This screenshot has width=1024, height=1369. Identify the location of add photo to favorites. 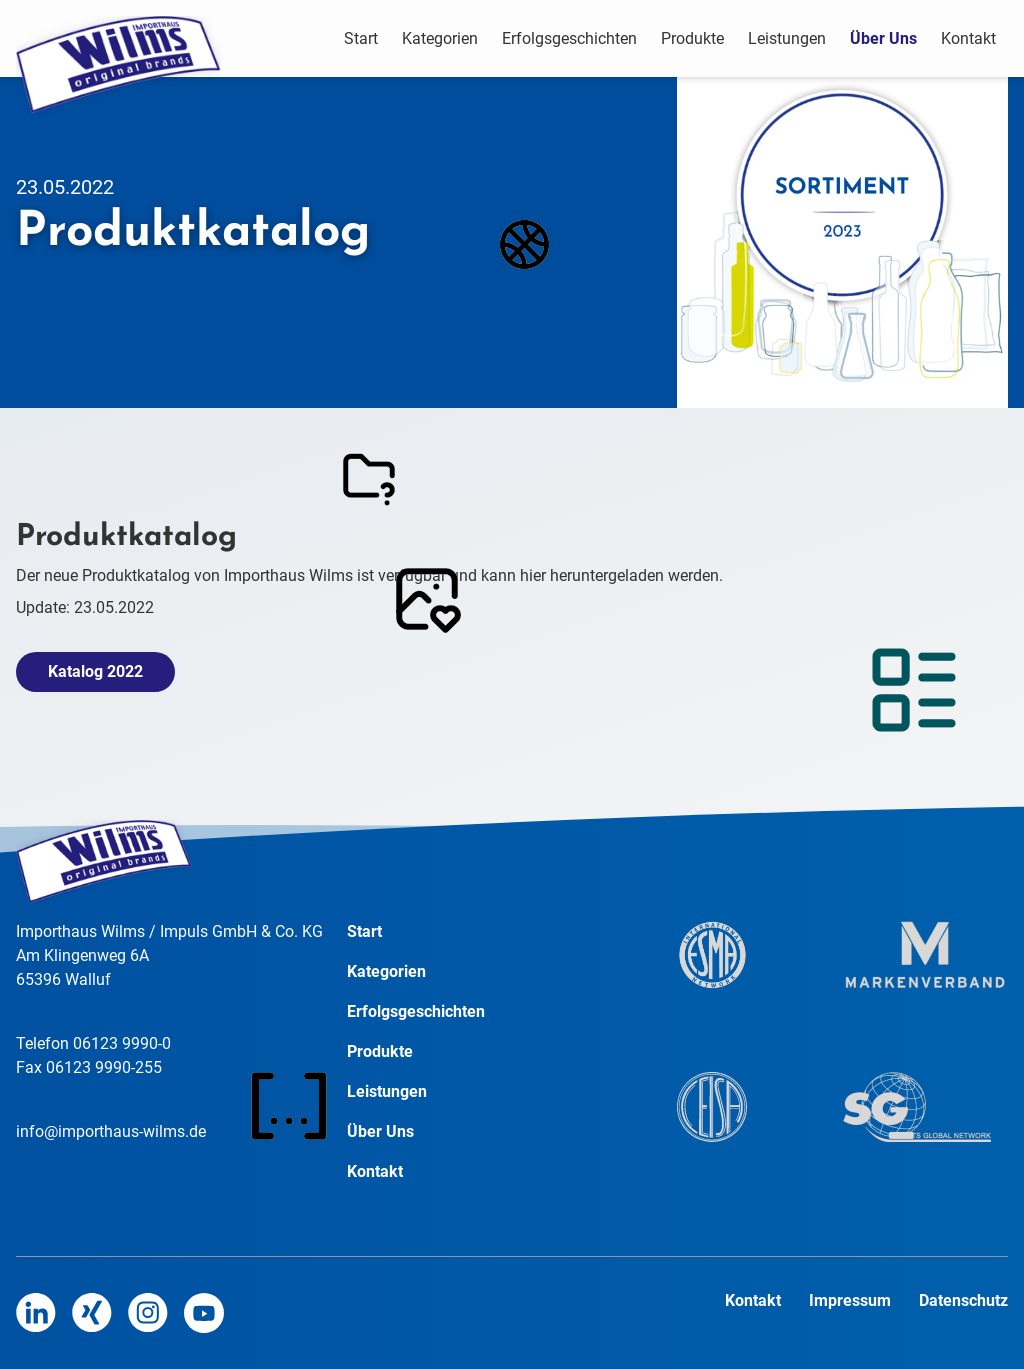
(427, 599).